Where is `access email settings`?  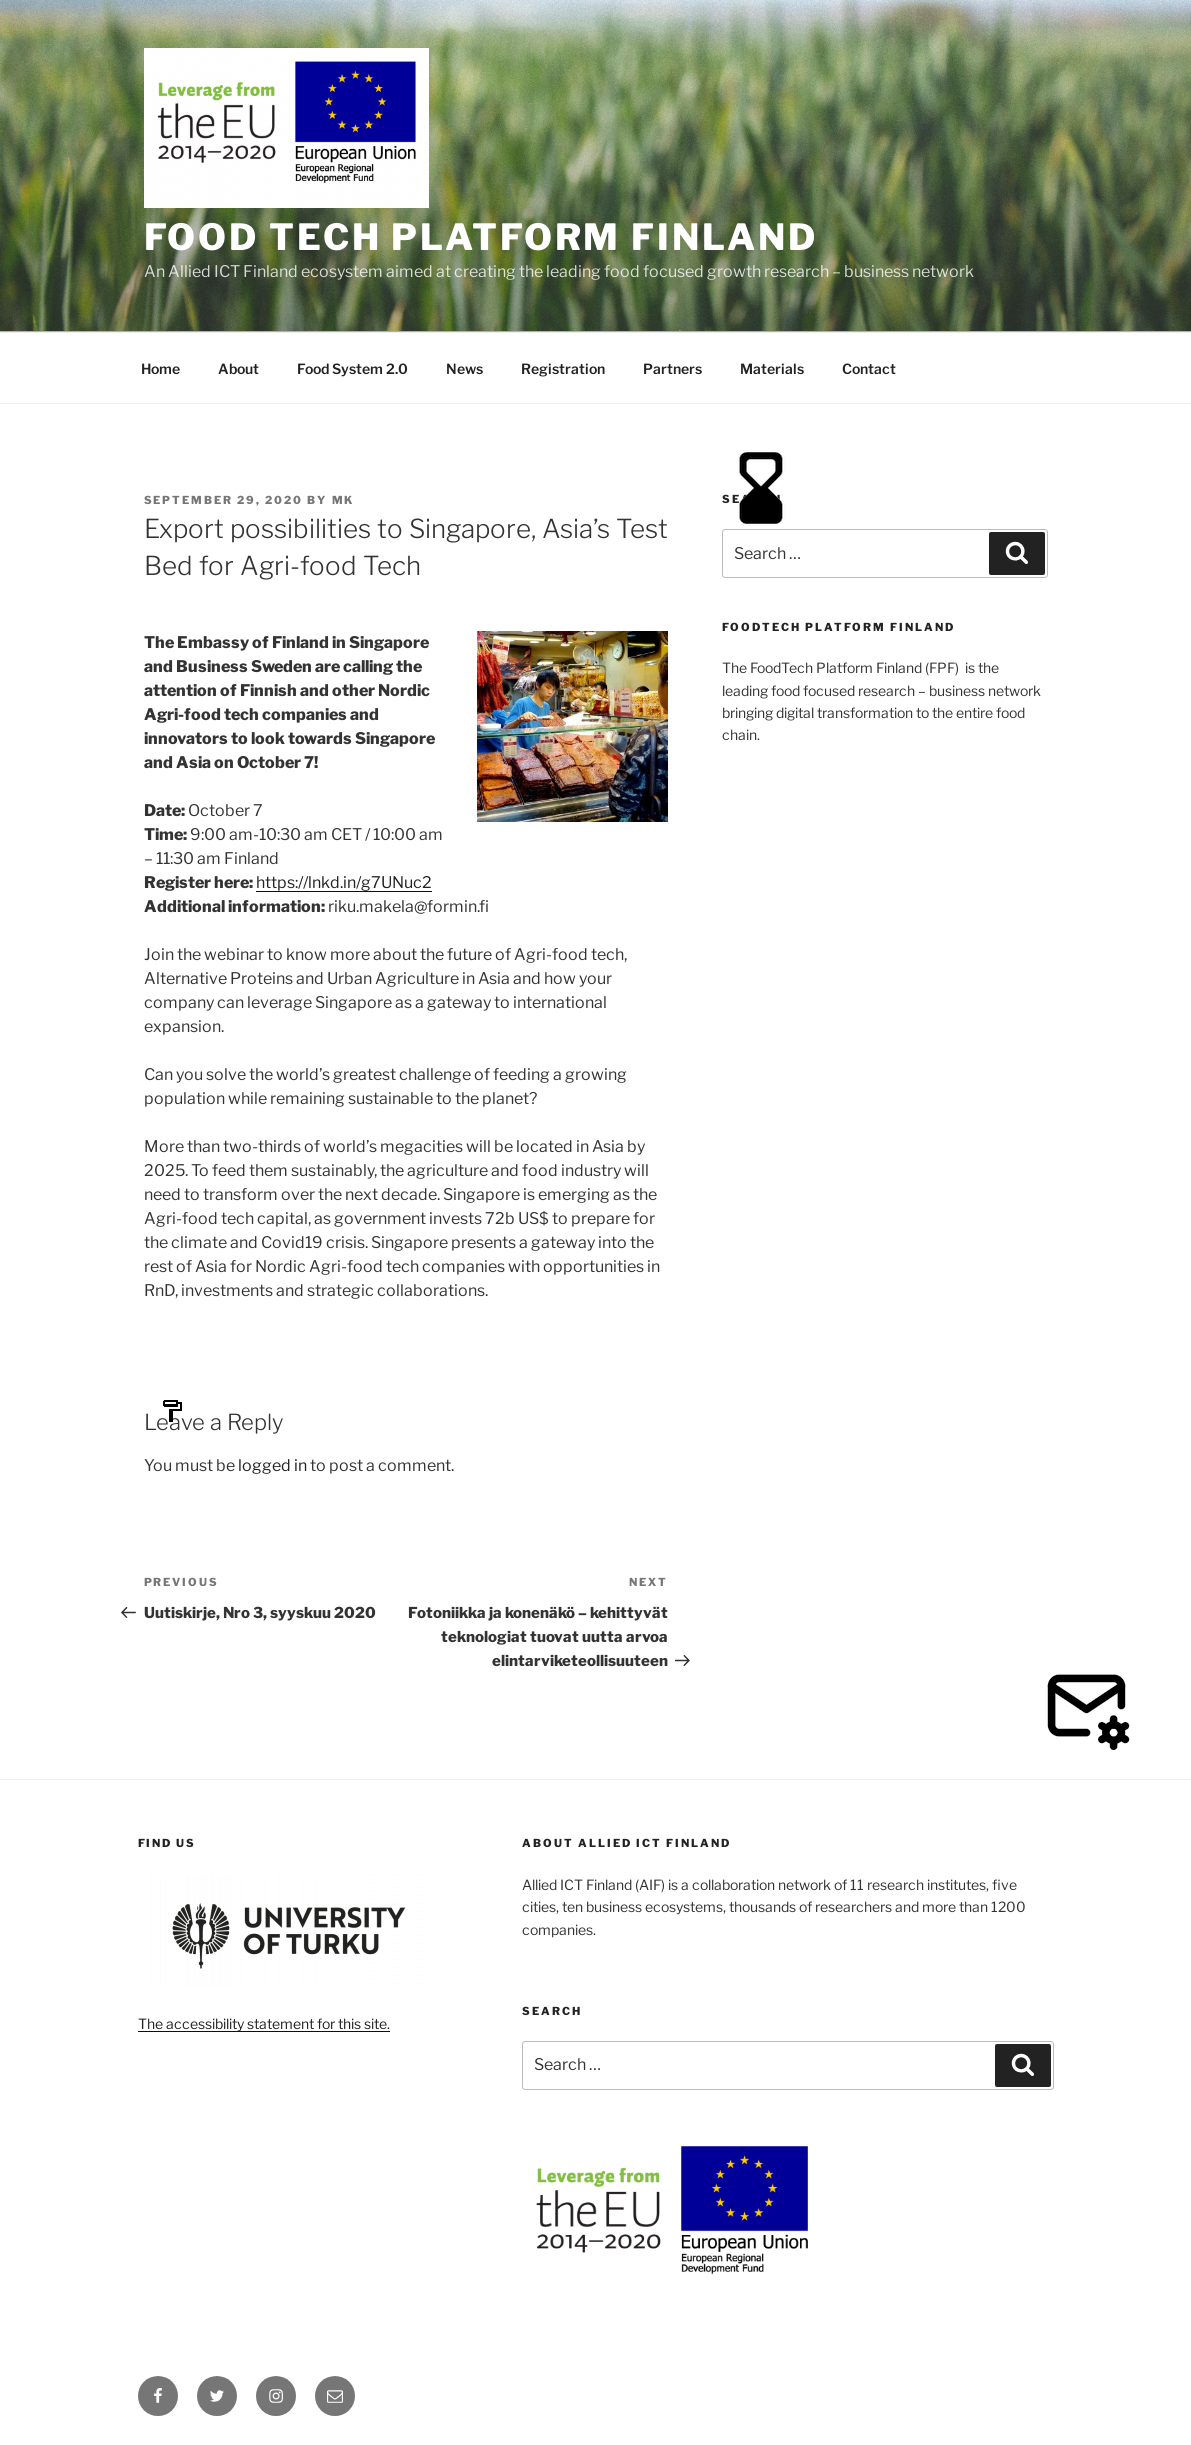 access email settings is located at coordinates (1086, 1705).